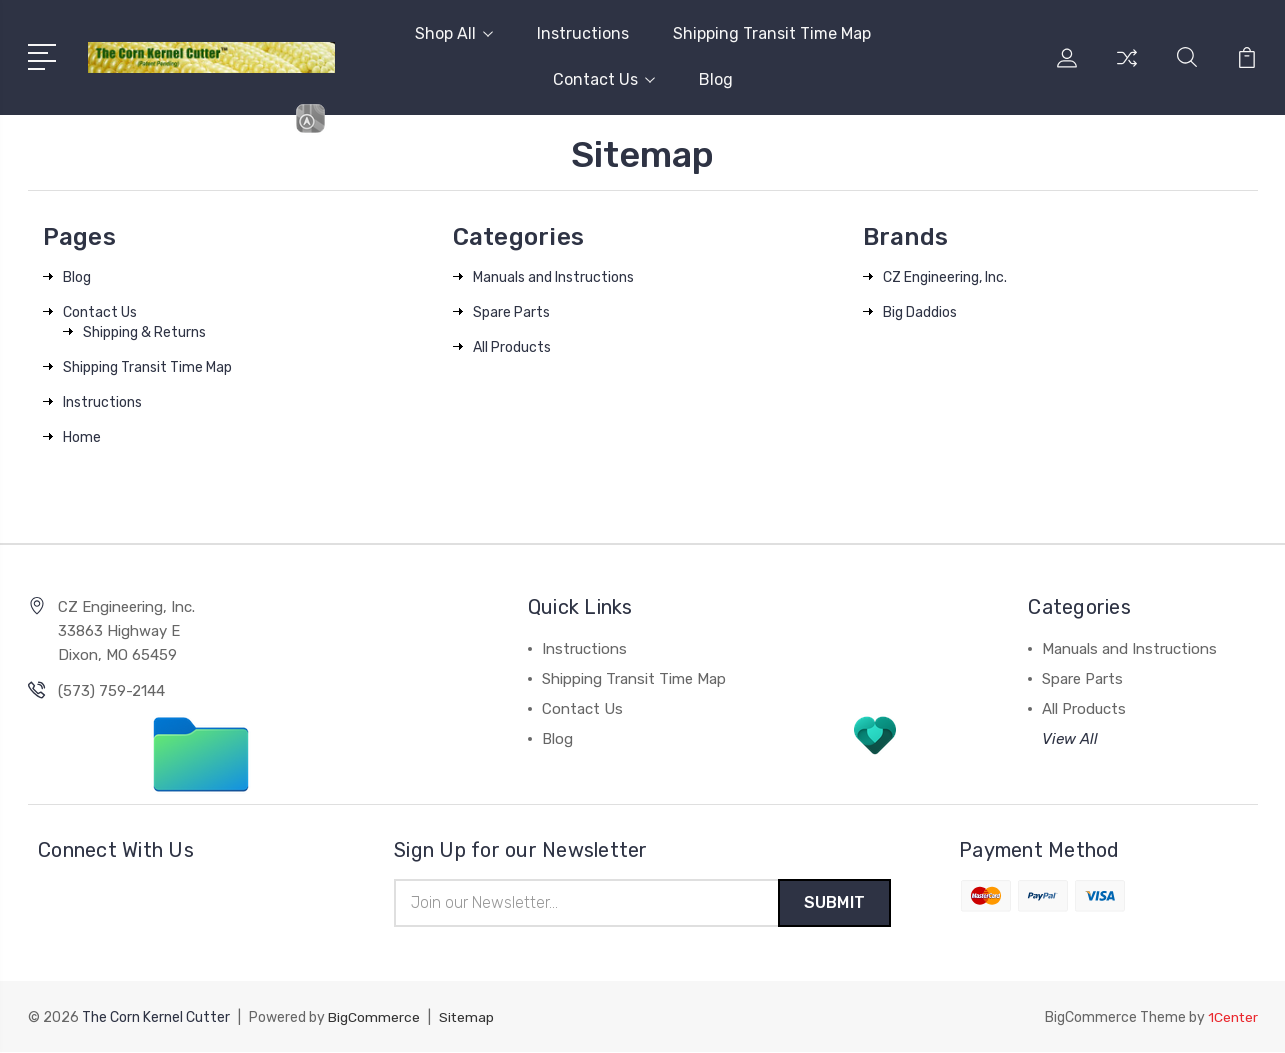 The width and height of the screenshot is (1285, 1053). What do you see at coordinates (201, 757) in the screenshot?
I see `open the color gradient settings folder` at bounding box center [201, 757].